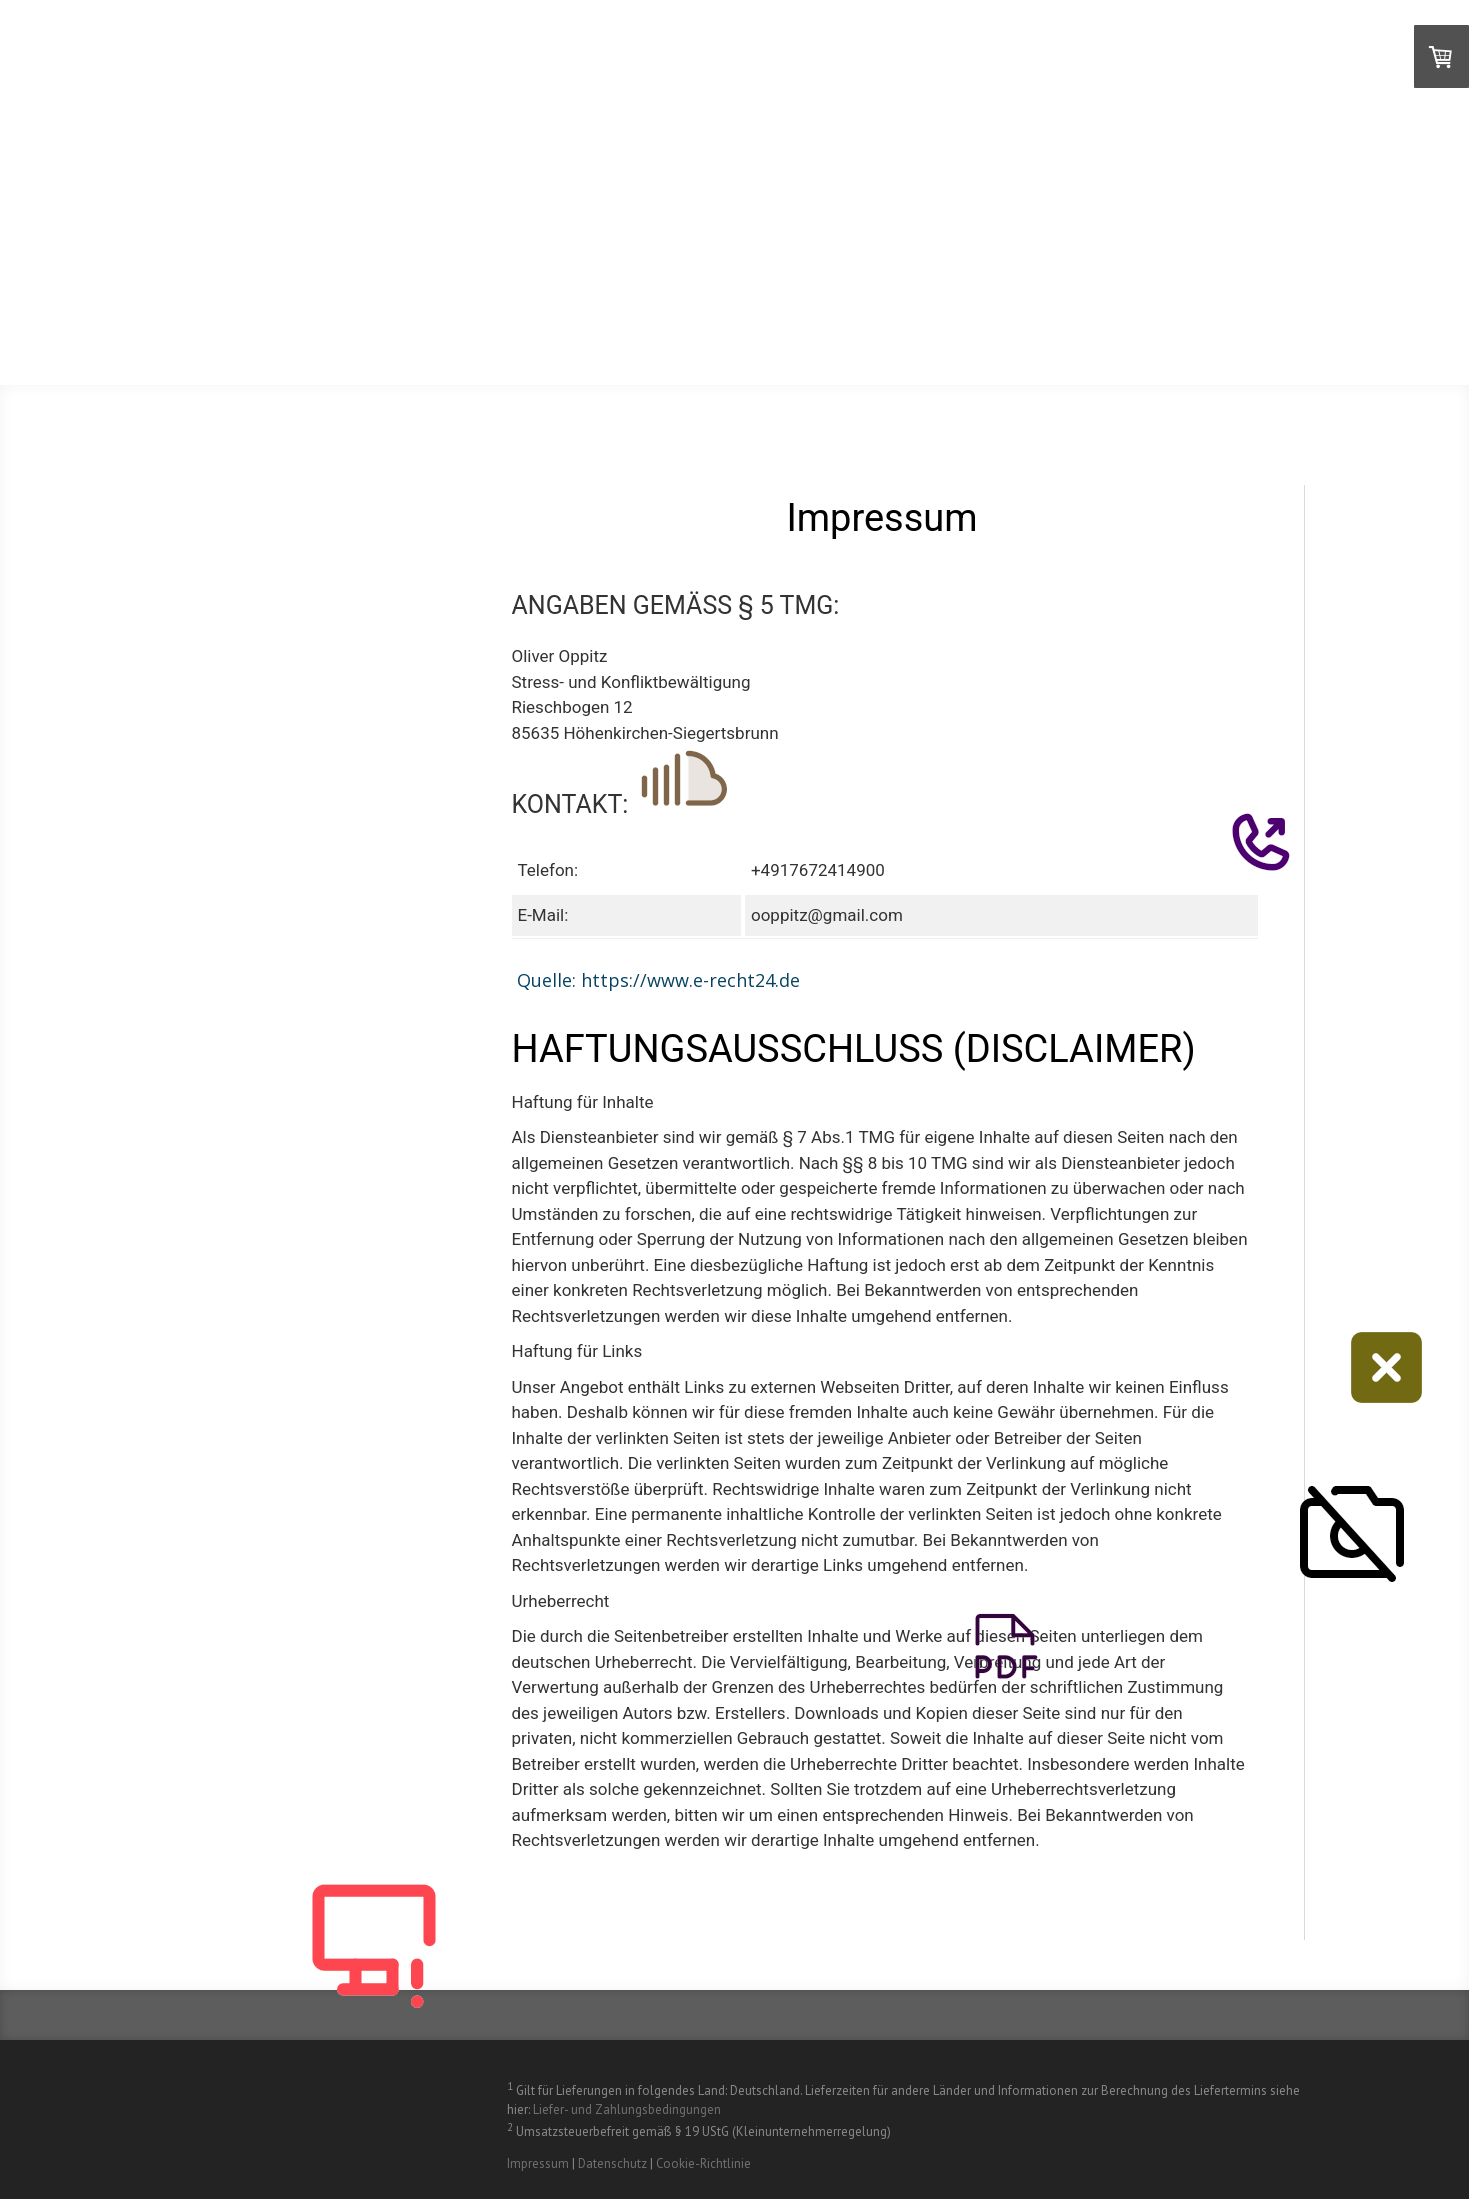 This screenshot has height=2199, width=1469. I want to click on indicates a desktop device error or warning, so click(374, 1940).